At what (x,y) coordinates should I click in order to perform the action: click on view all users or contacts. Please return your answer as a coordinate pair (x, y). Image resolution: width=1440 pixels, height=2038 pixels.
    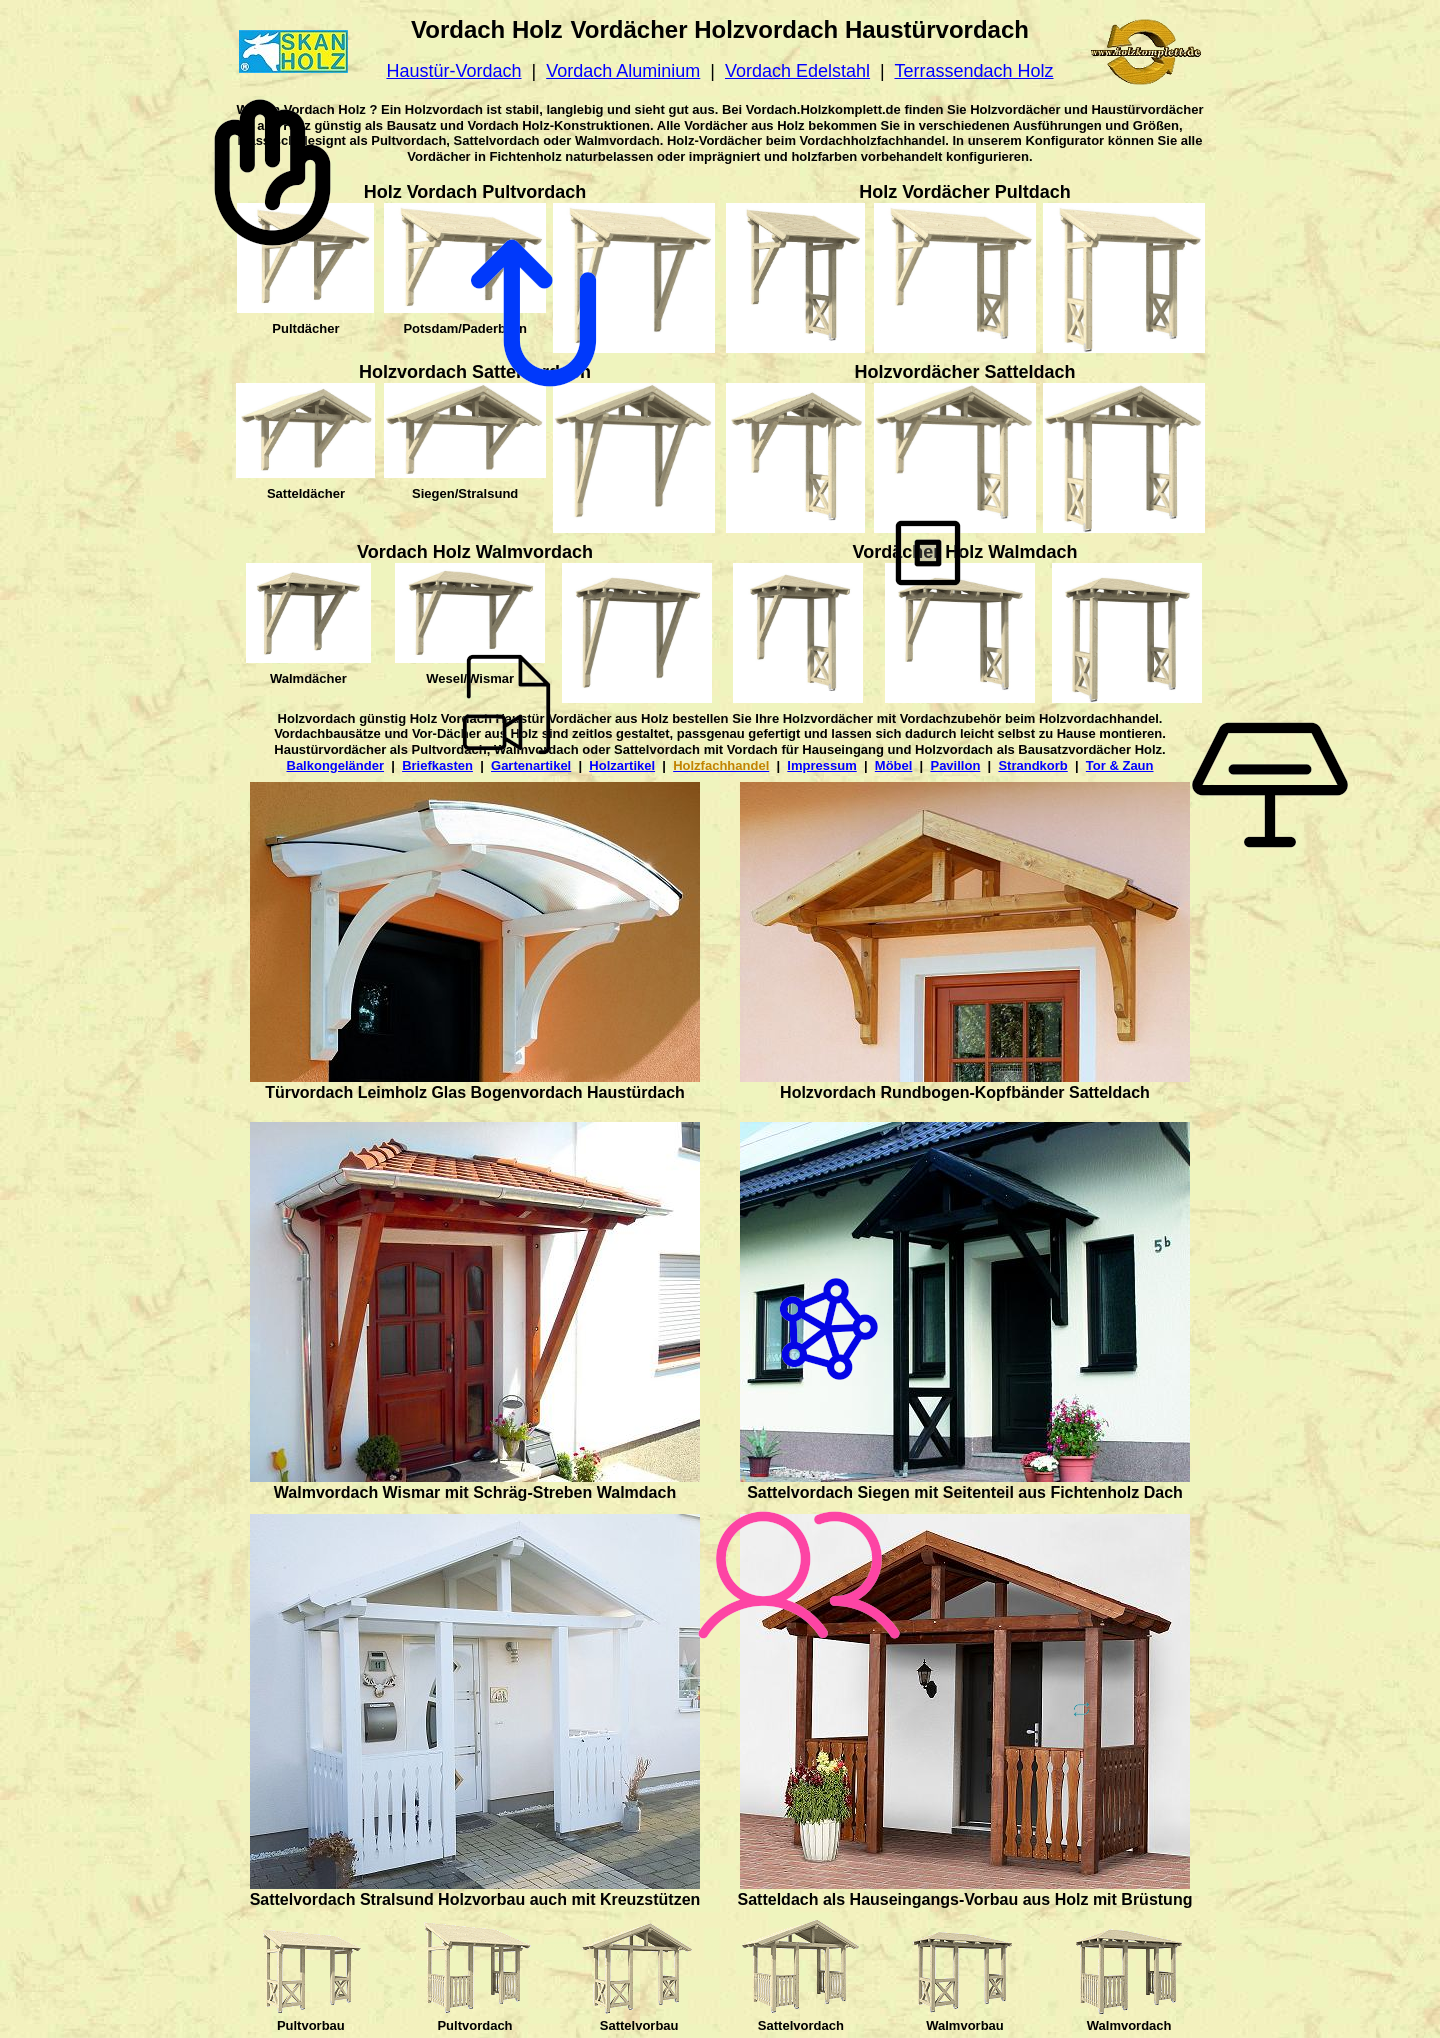
    Looking at the image, I should click on (799, 1575).